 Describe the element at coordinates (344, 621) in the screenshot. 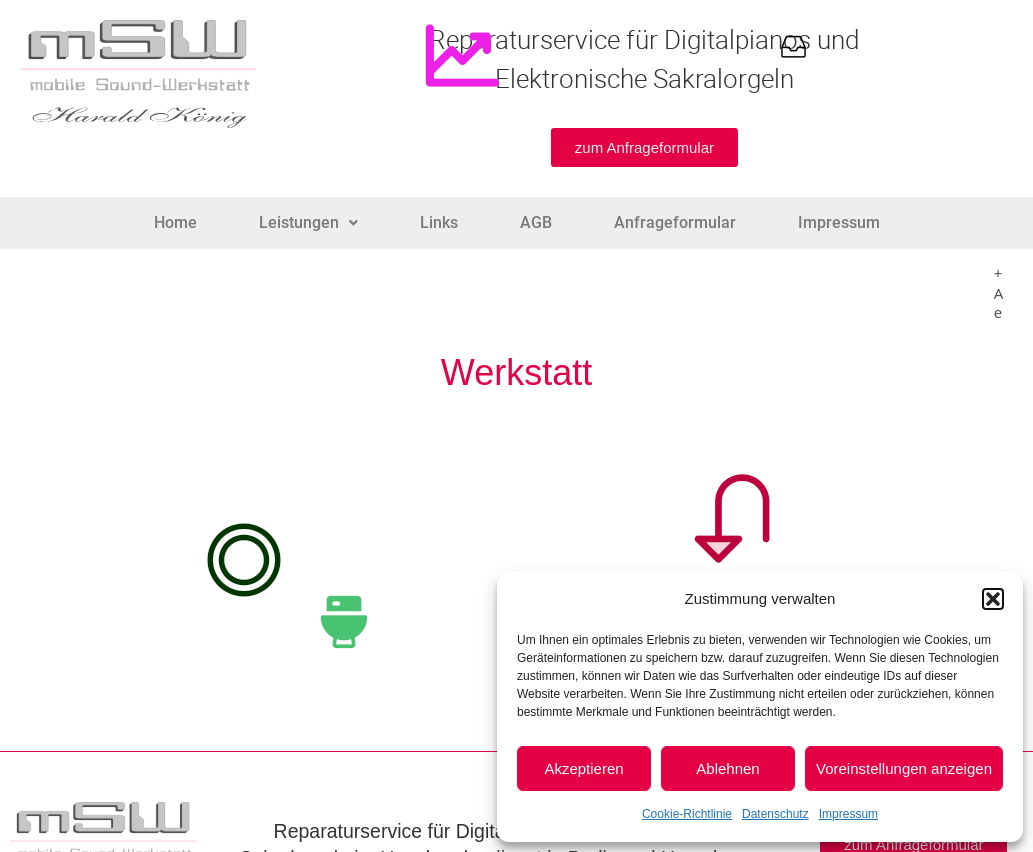

I see `locate nearby restrooms` at that location.